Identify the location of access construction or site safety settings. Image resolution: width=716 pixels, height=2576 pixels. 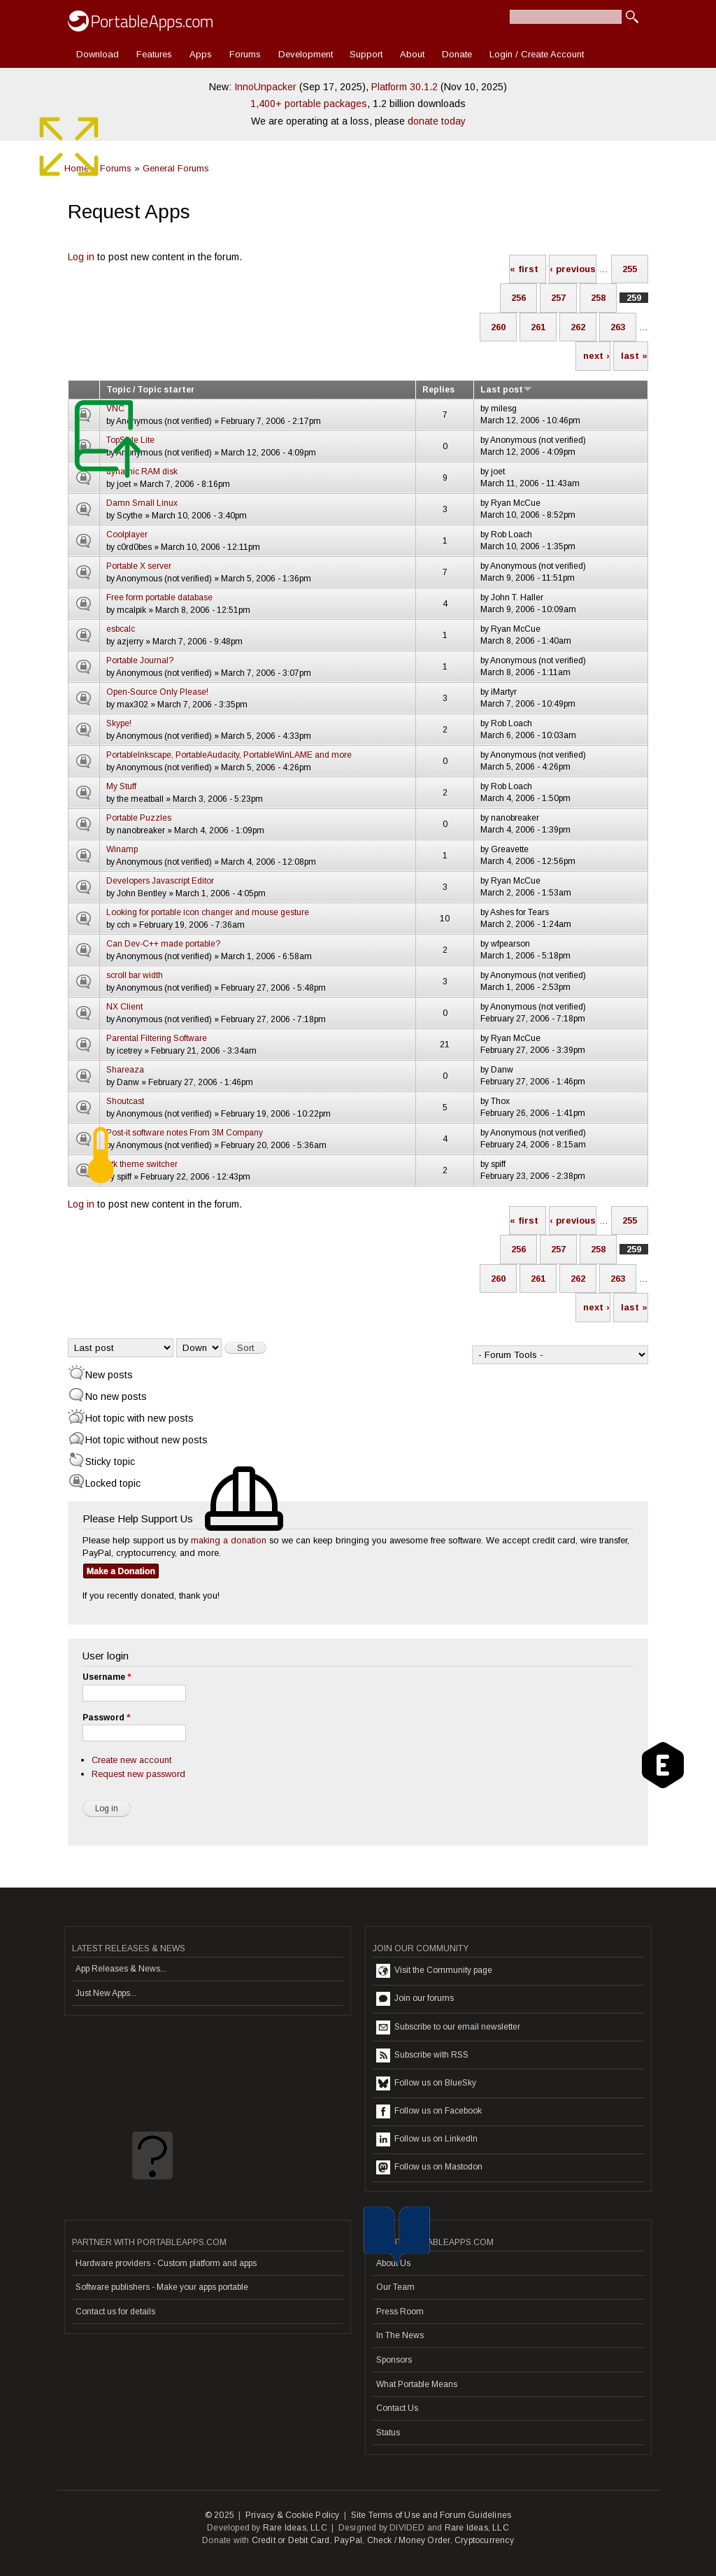
(244, 1503).